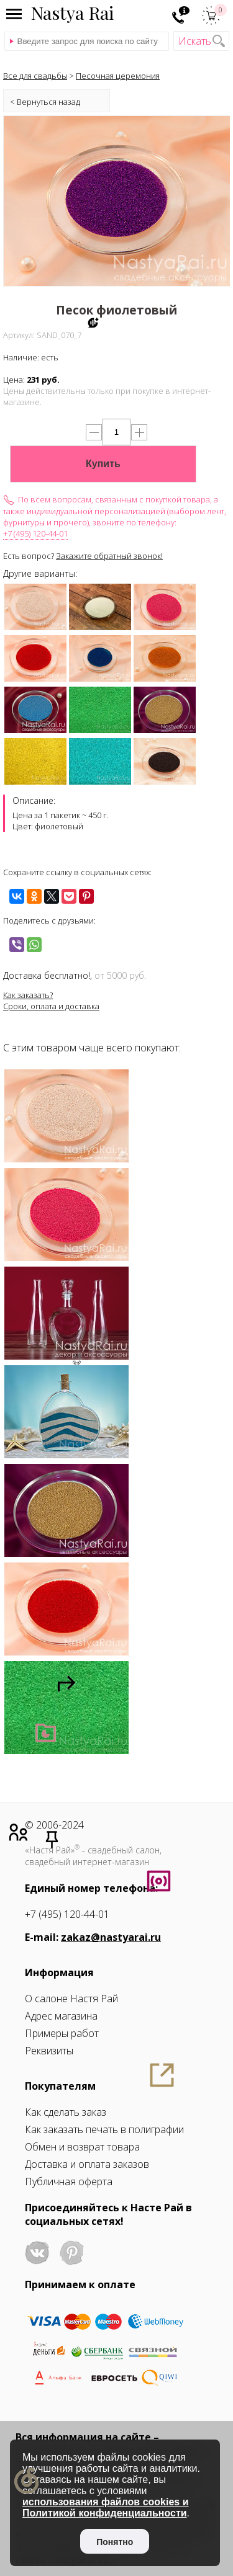 Image resolution: width=233 pixels, height=2576 pixels. What do you see at coordinates (26, 2480) in the screenshot?
I see `open netease cloud music app` at bounding box center [26, 2480].